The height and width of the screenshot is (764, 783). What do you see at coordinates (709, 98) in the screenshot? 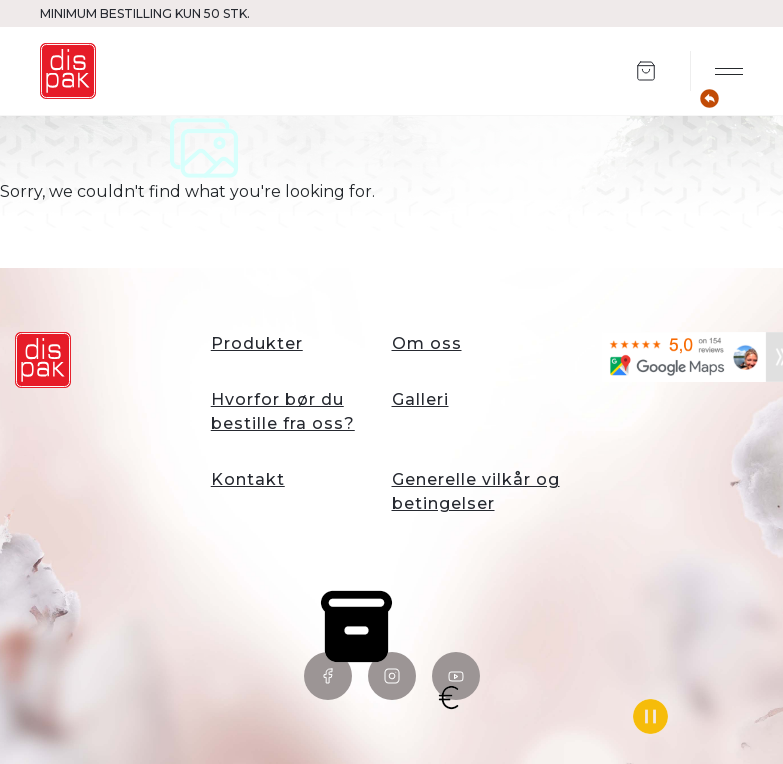
I see `undo the last action` at bounding box center [709, 98].